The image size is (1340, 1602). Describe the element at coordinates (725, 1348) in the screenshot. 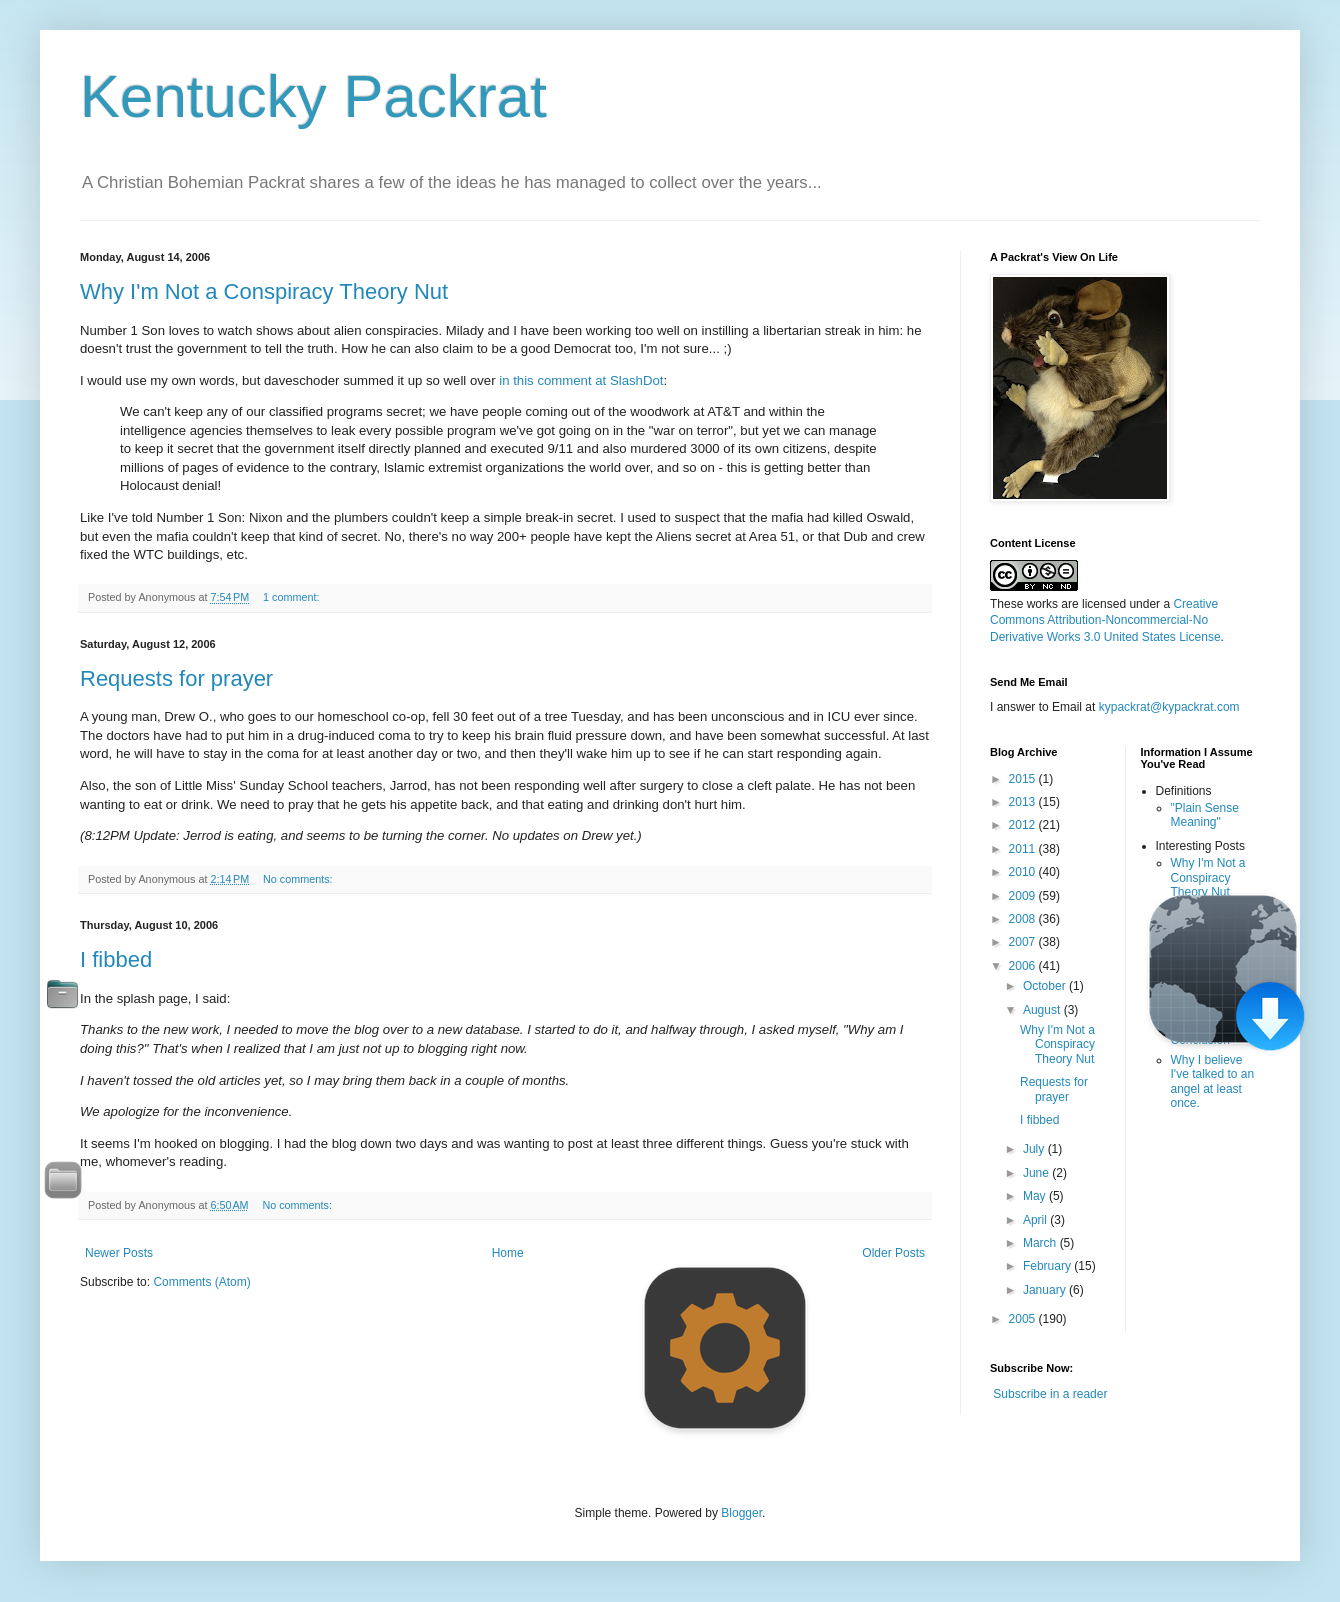

I see `launch factorio game` at that location.